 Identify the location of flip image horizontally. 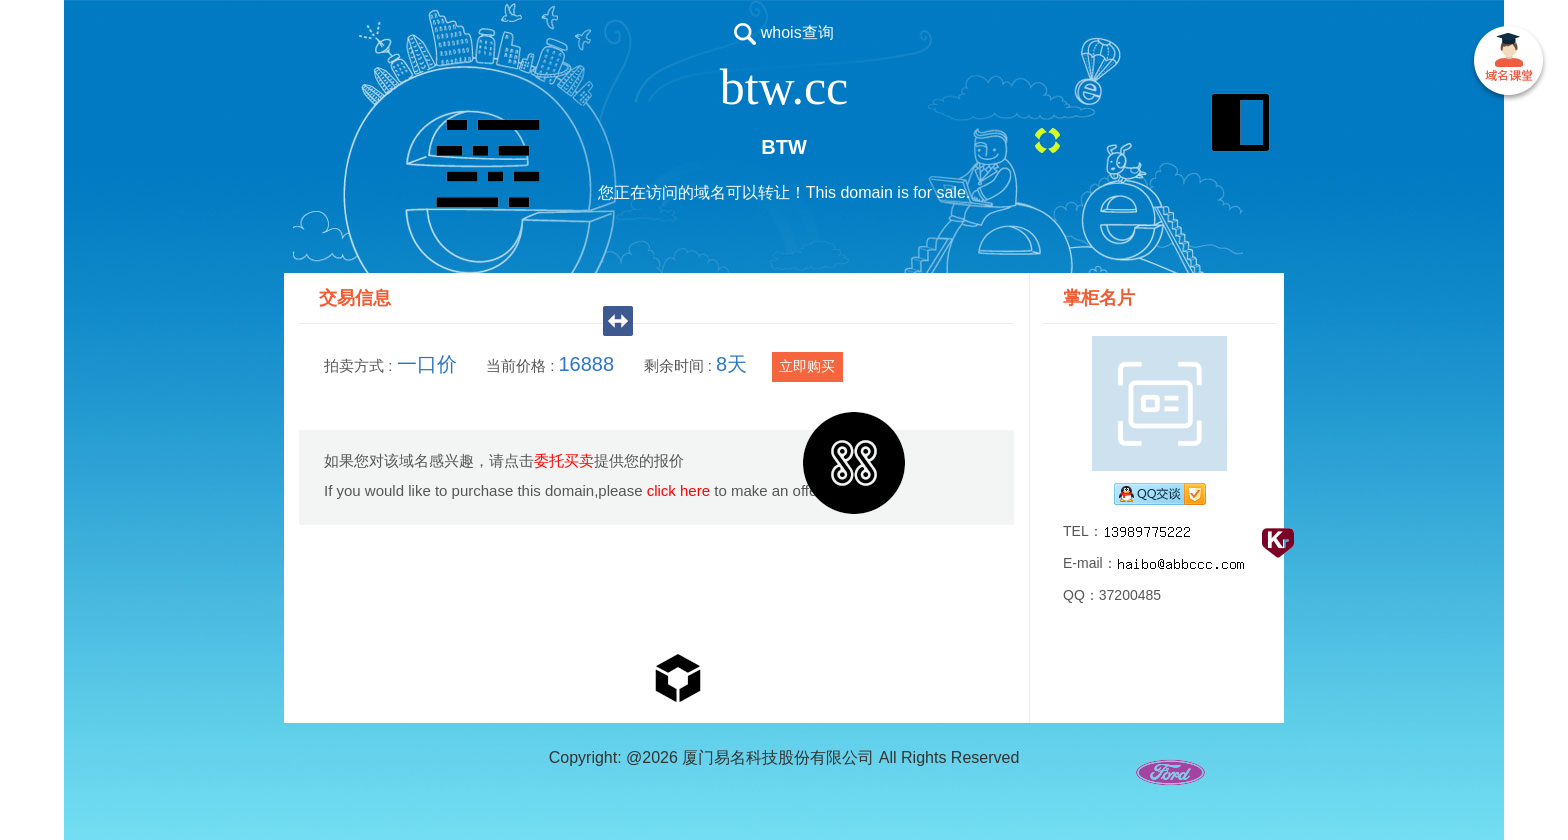
(618, 321).